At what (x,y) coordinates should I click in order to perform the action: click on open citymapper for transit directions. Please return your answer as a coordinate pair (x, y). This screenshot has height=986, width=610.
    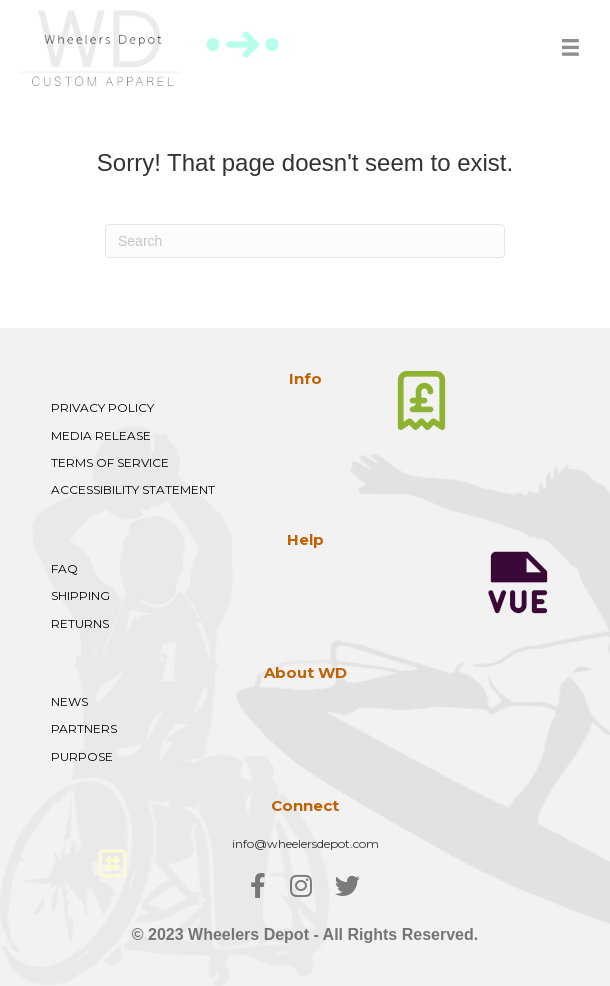
    Looking at the image, I should click on (242, 44).